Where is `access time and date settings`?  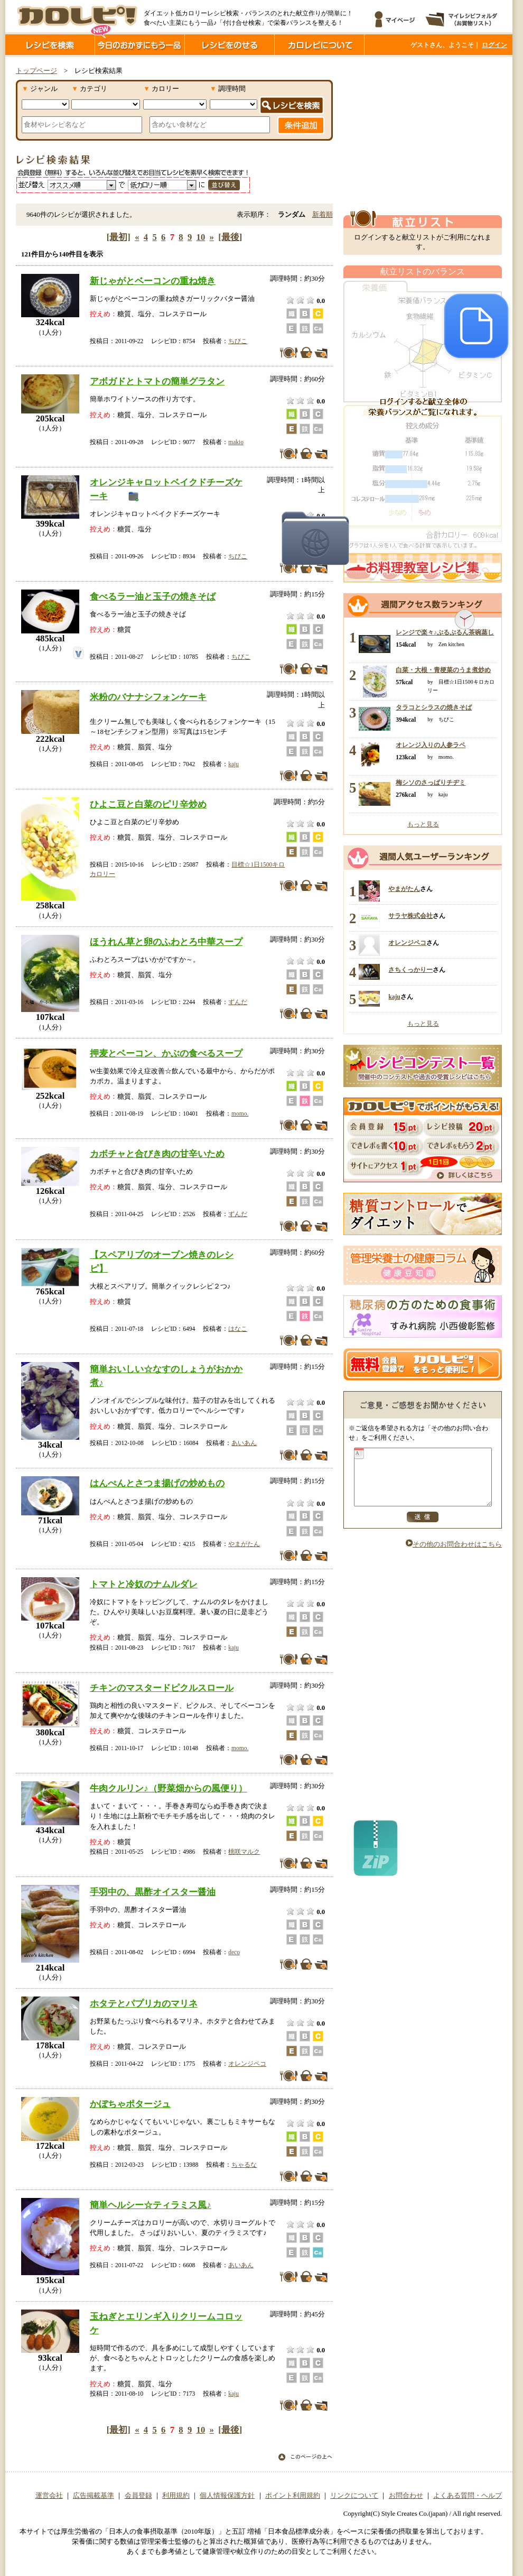 access time and date settings is located at coordinates (464, 619).